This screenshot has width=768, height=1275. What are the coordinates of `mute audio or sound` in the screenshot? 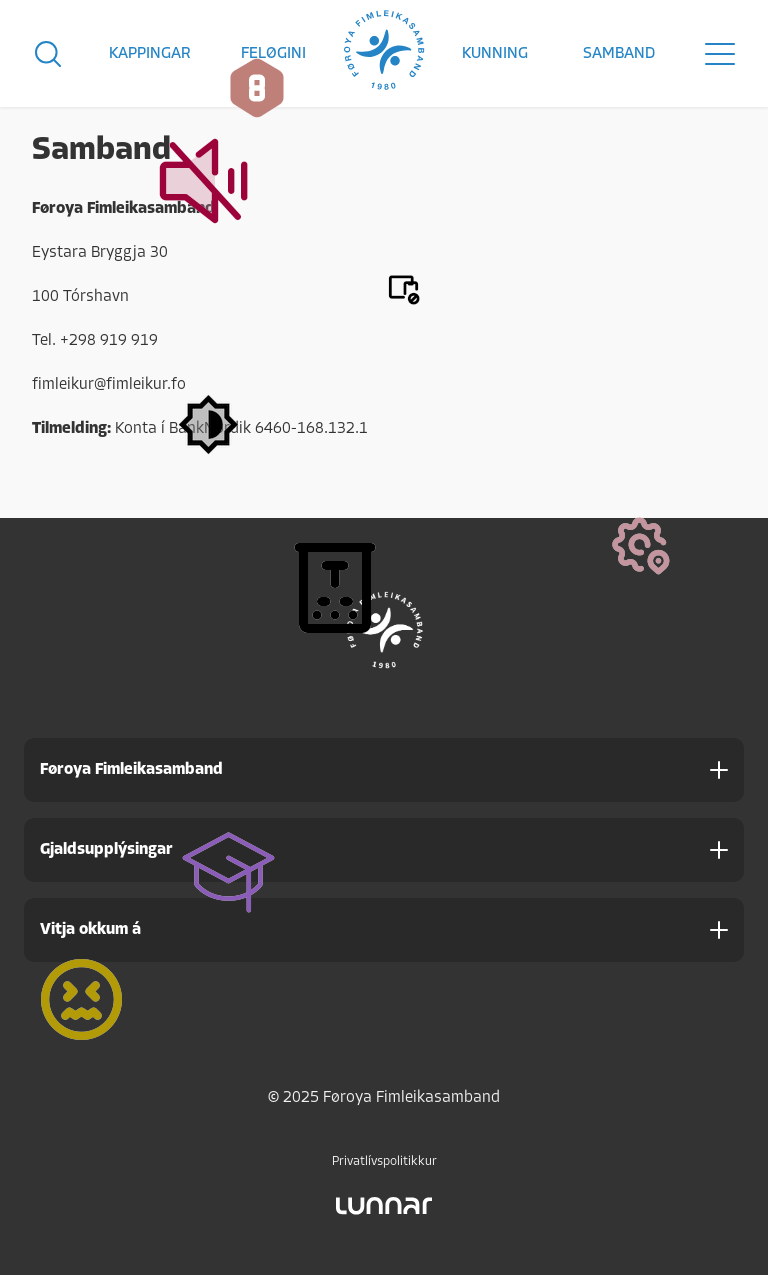 It's located at (202, 181).